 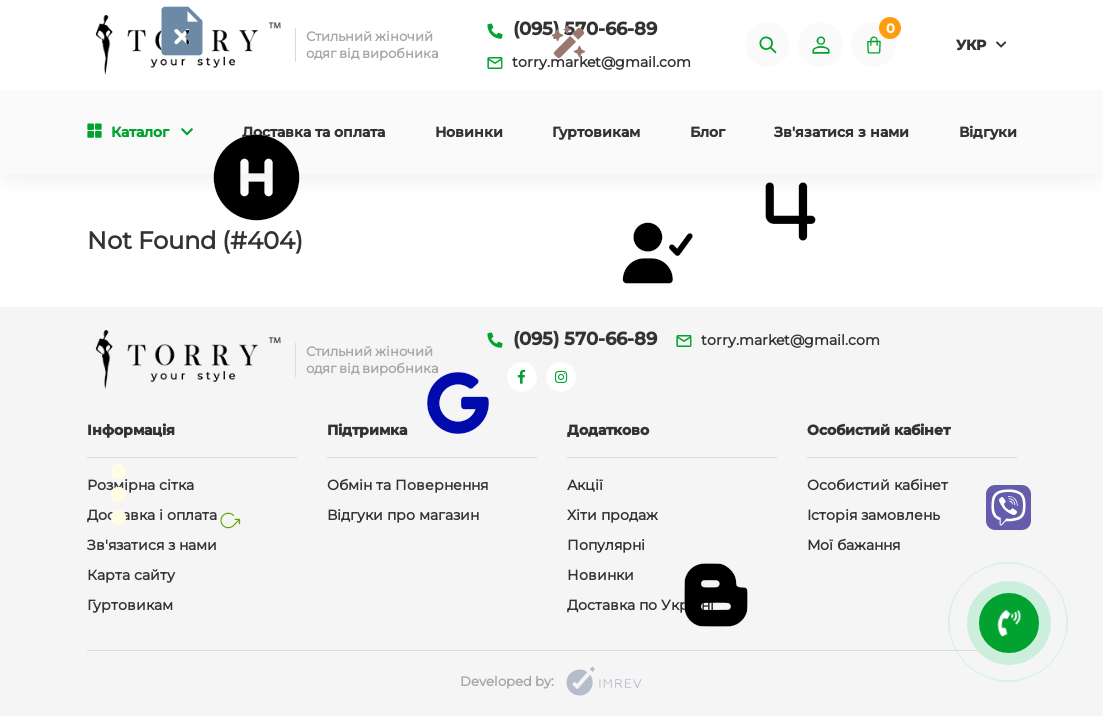 What do you see at coordinates (230, 520) in the screenshot?
I see `refresh or reload content` at bounding box center [230, 520].